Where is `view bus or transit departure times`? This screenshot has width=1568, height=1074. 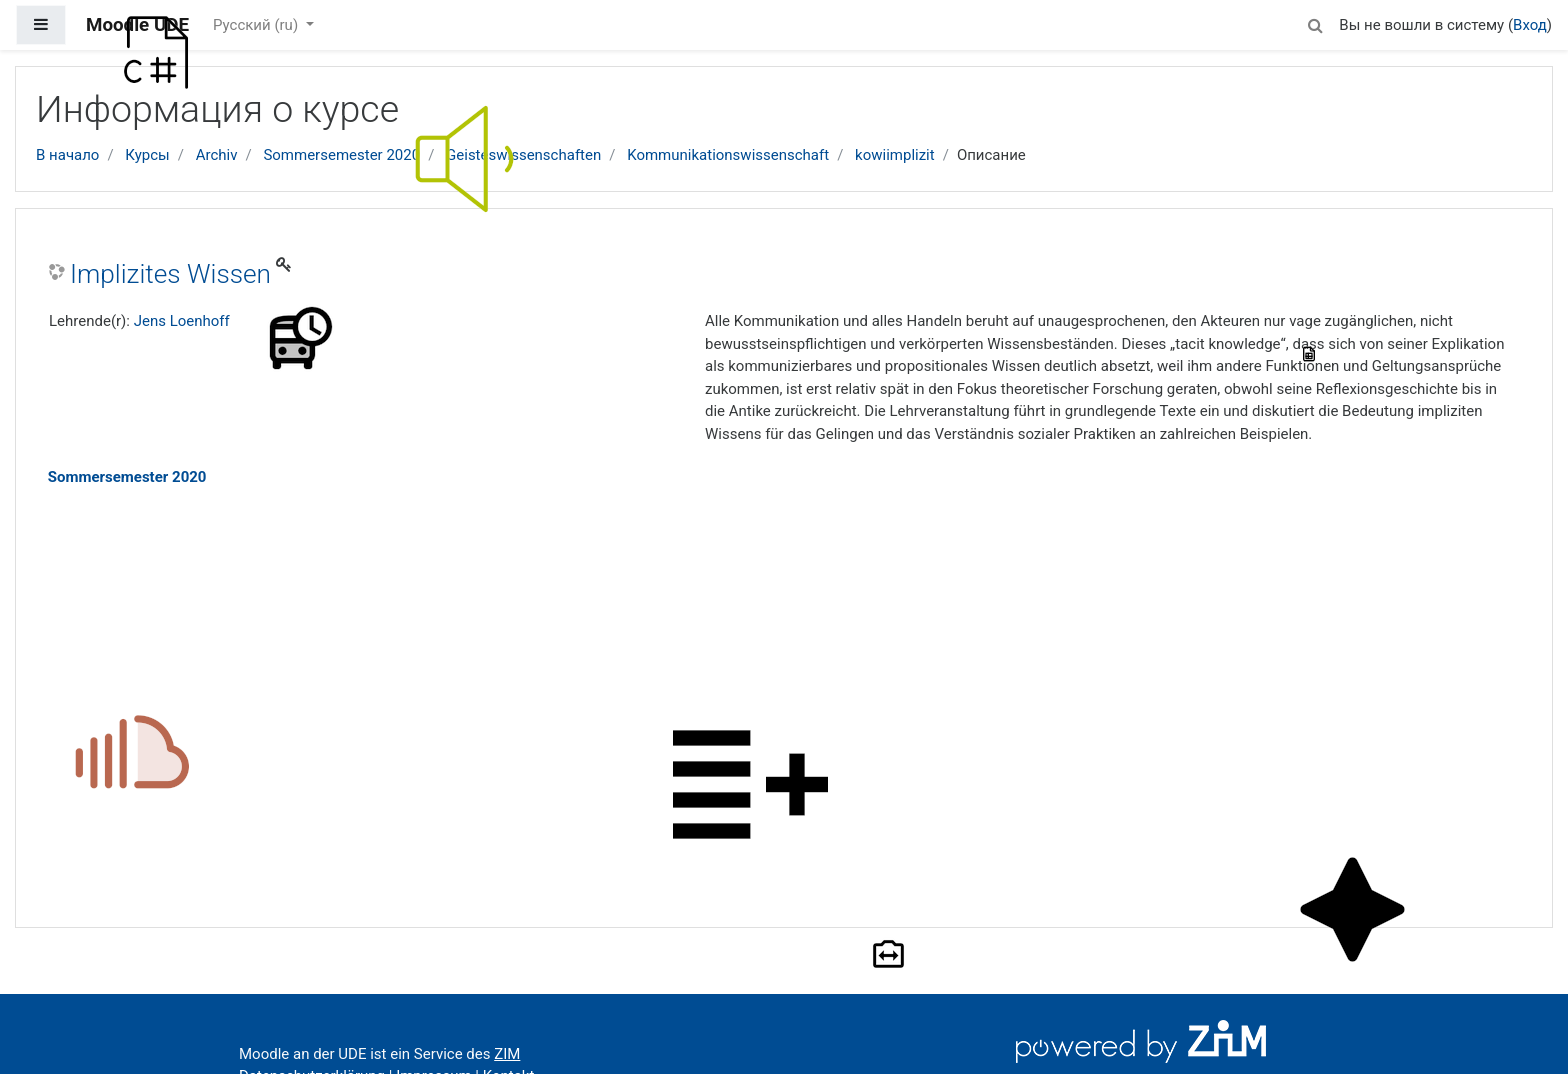 view bus or transit departure times is located at coordinates (301, 338).